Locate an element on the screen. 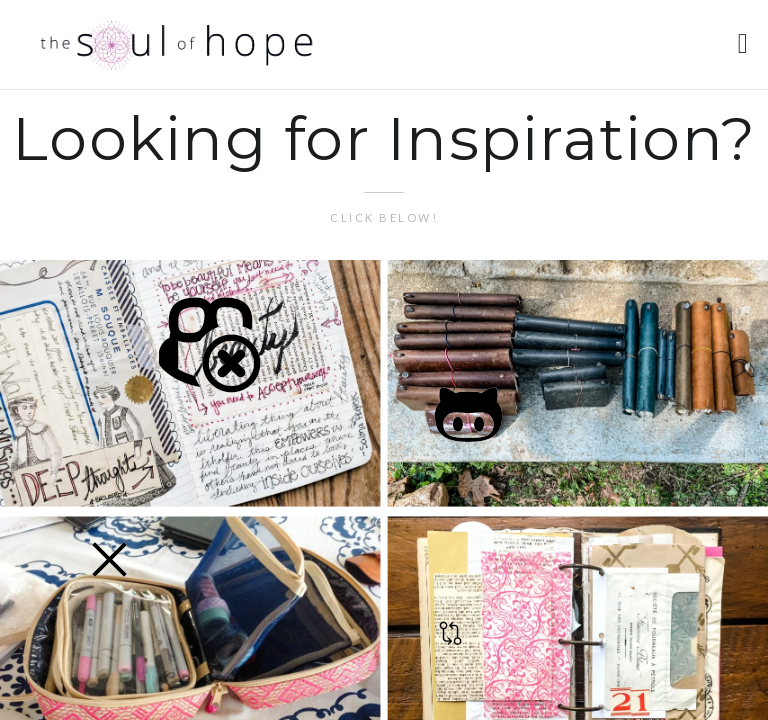  github copilot is disconnected or unavailable is located at coordinates (210, 342).